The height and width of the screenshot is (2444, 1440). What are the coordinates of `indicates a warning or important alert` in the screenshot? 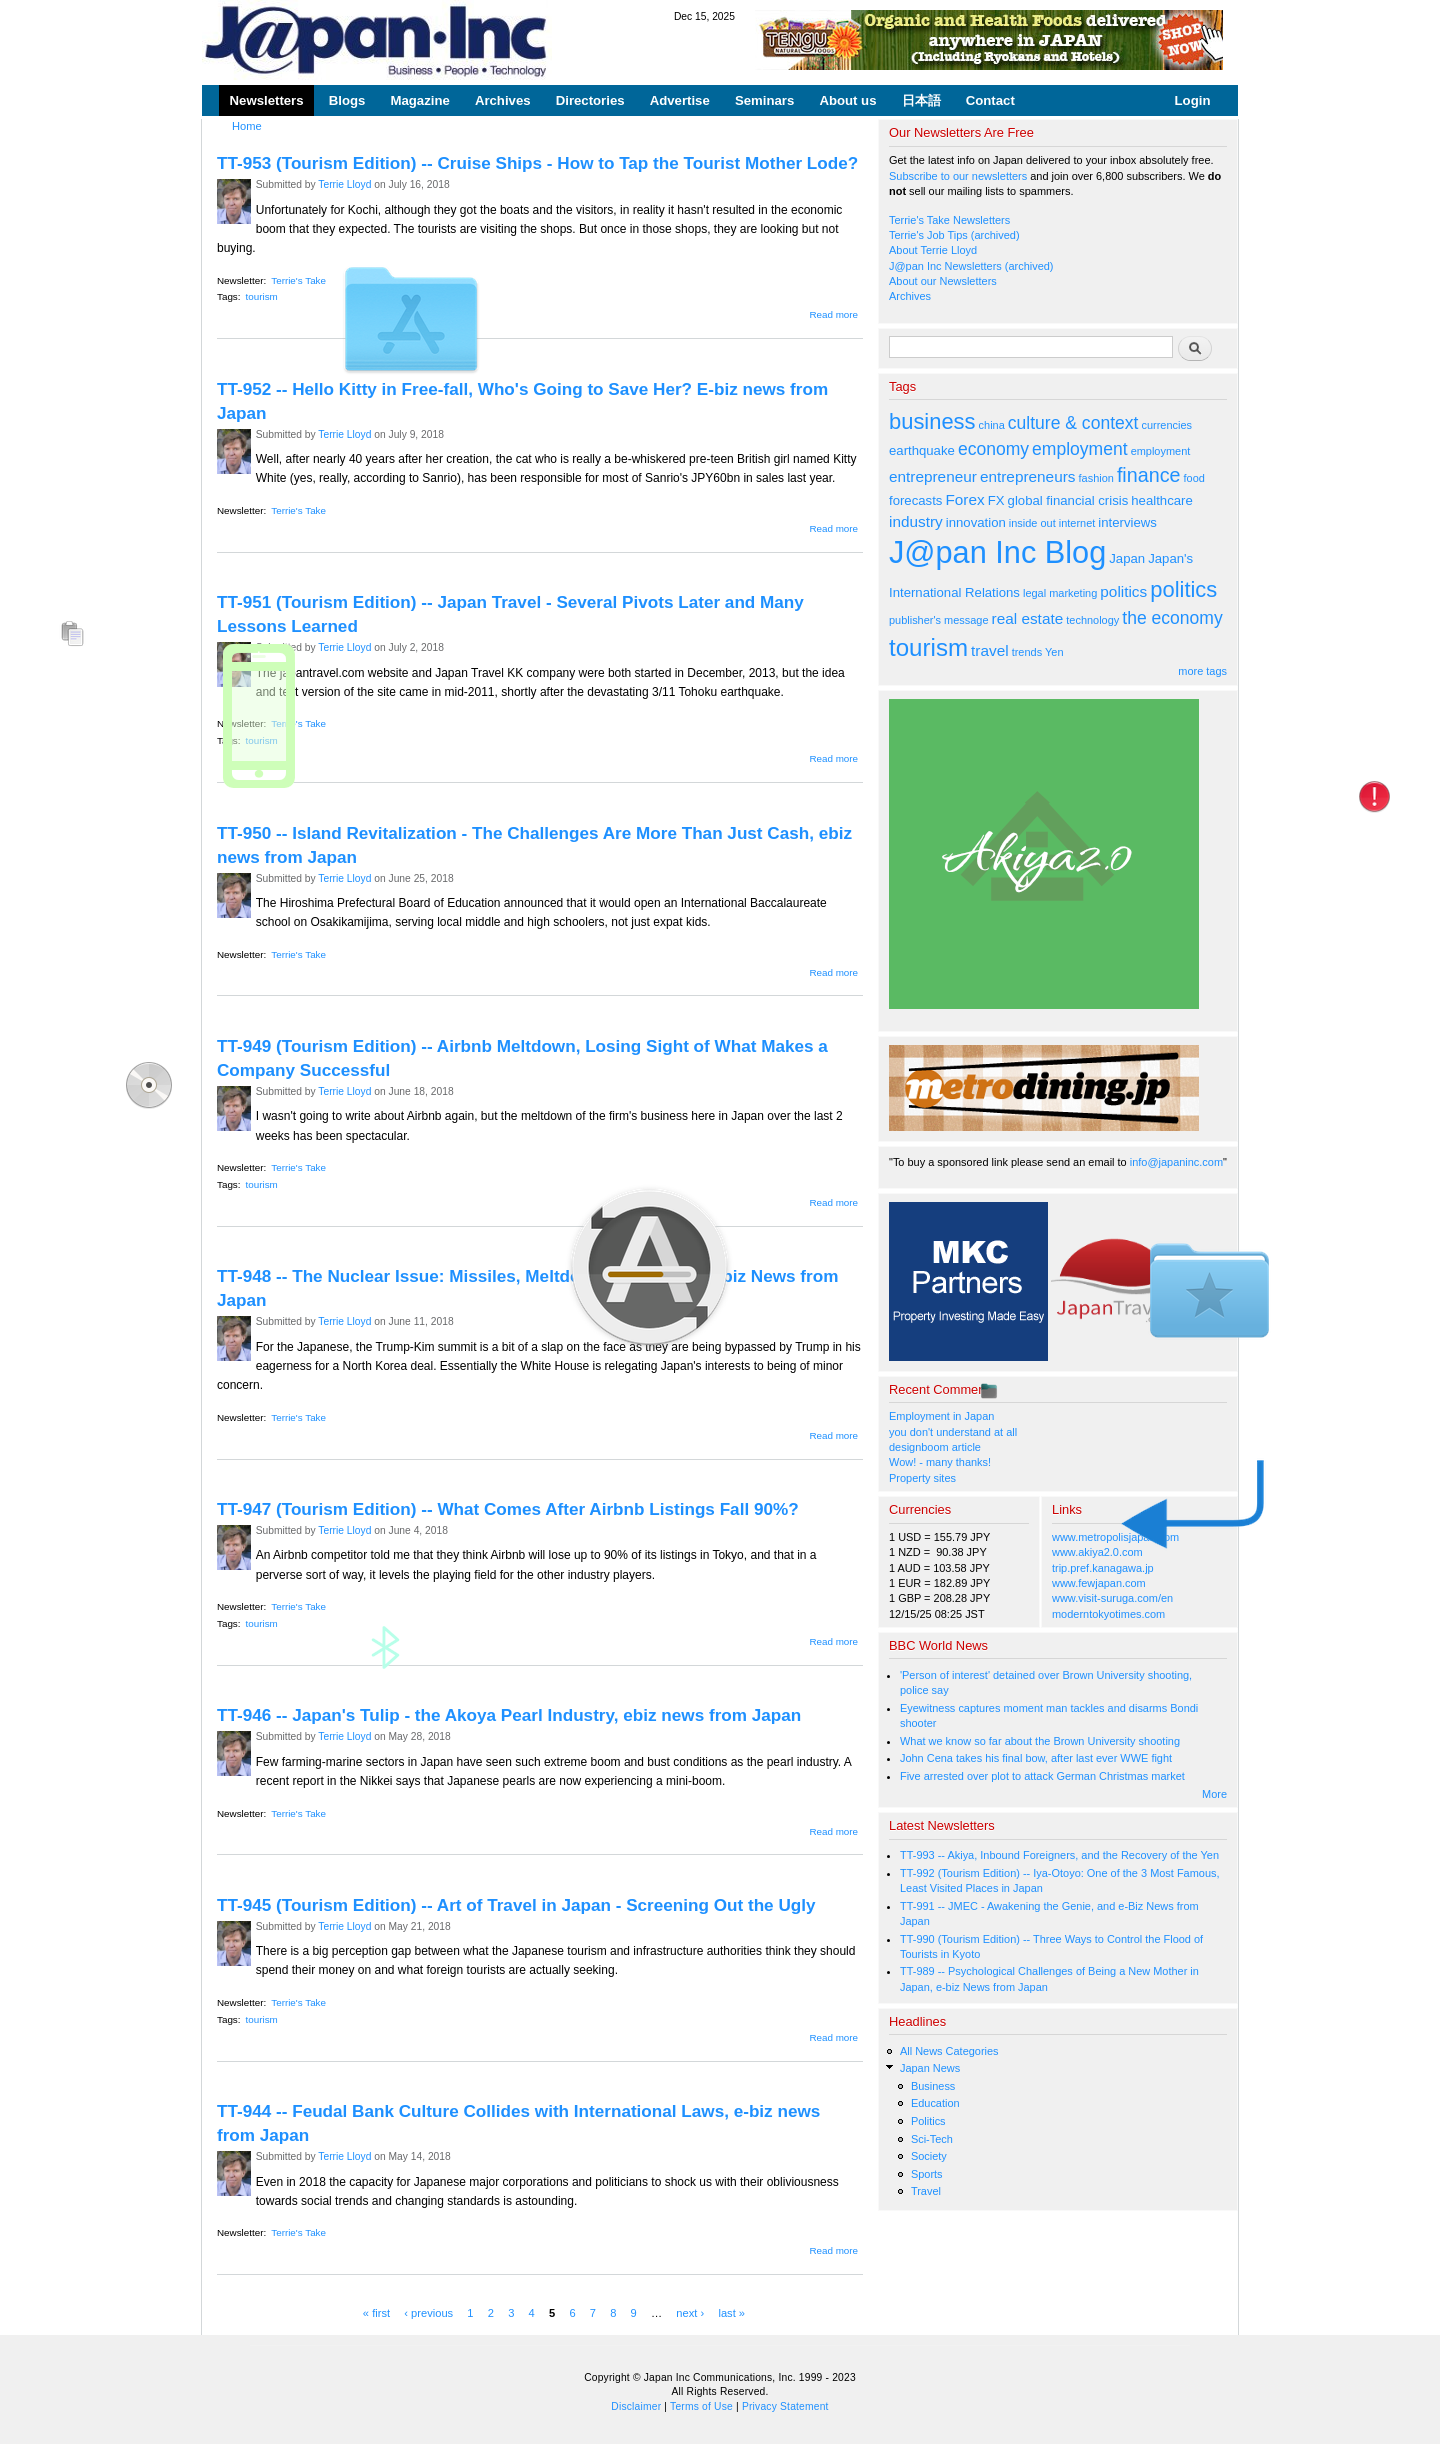 It's located at (1374, 796).